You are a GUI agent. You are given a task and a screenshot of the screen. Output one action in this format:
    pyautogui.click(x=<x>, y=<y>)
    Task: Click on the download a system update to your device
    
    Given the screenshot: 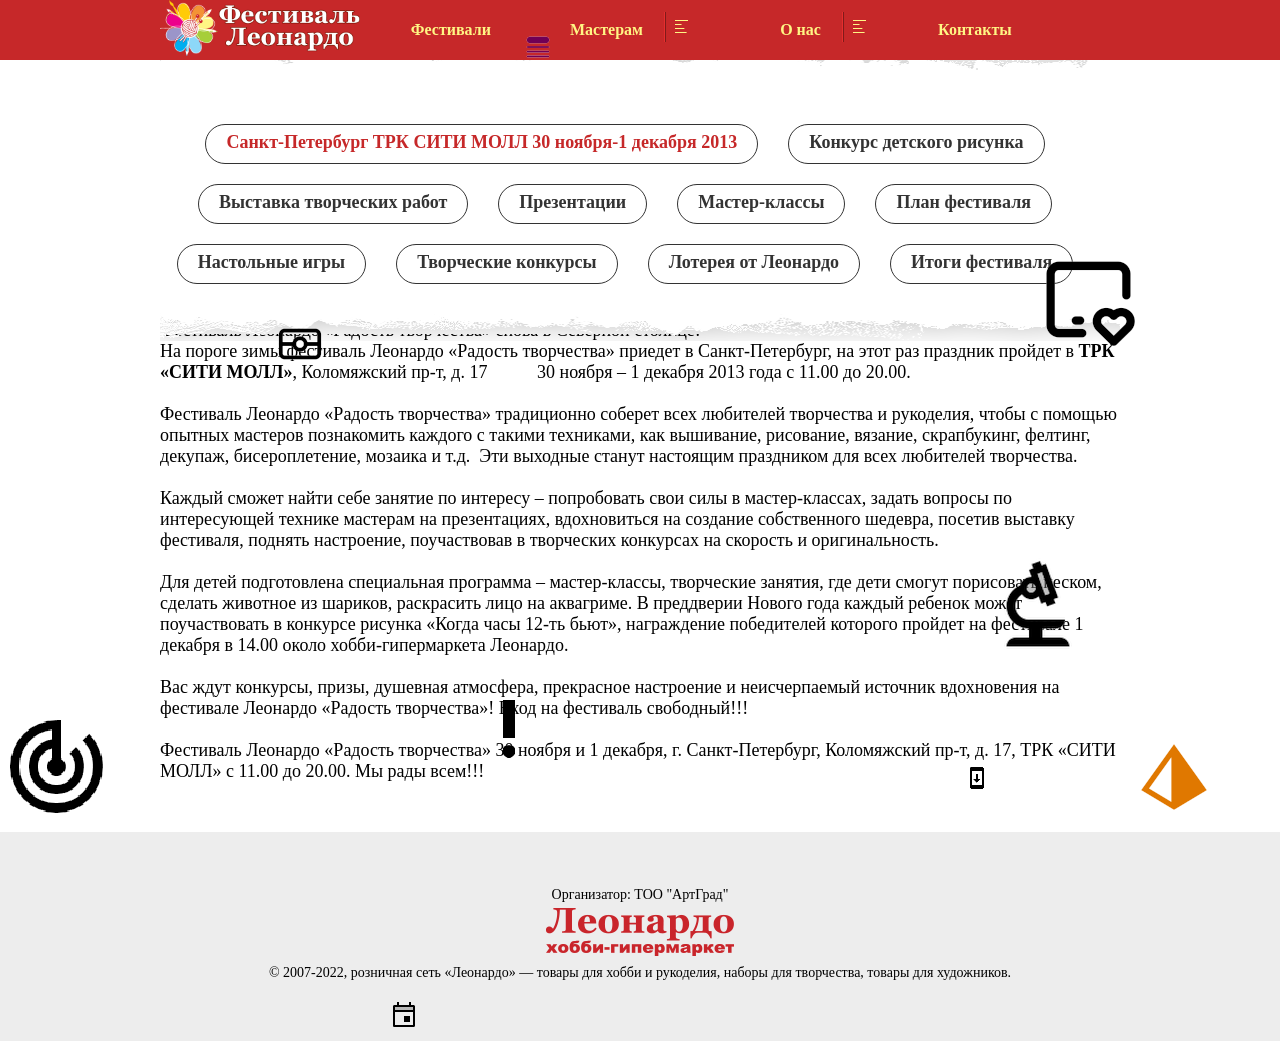 What is the action you would take?
    pyautogui.click(x=977, y=778)
    